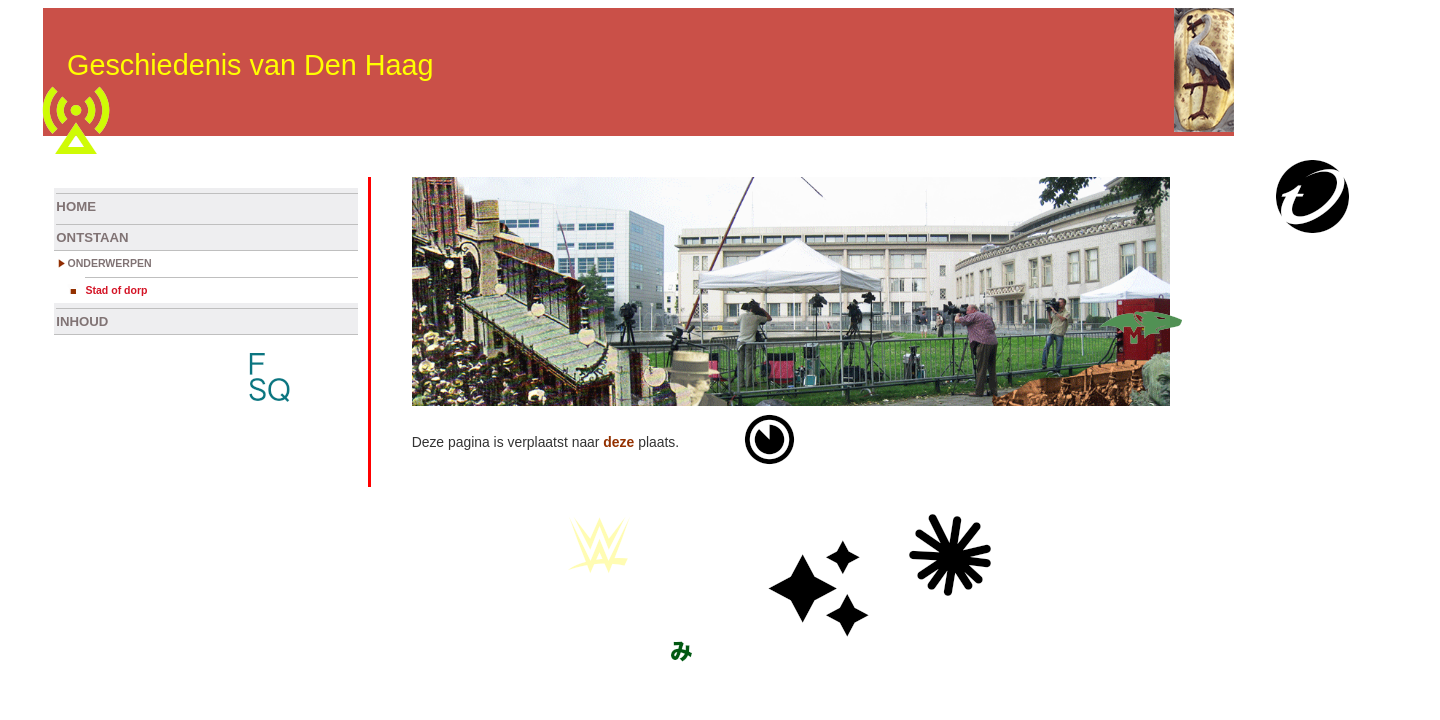 The image size is (1440, 720). What do you see at coordinates (76, 119) in the screenshot?
I see `access wireless network or base station settings` at bounding box center [76, 119].